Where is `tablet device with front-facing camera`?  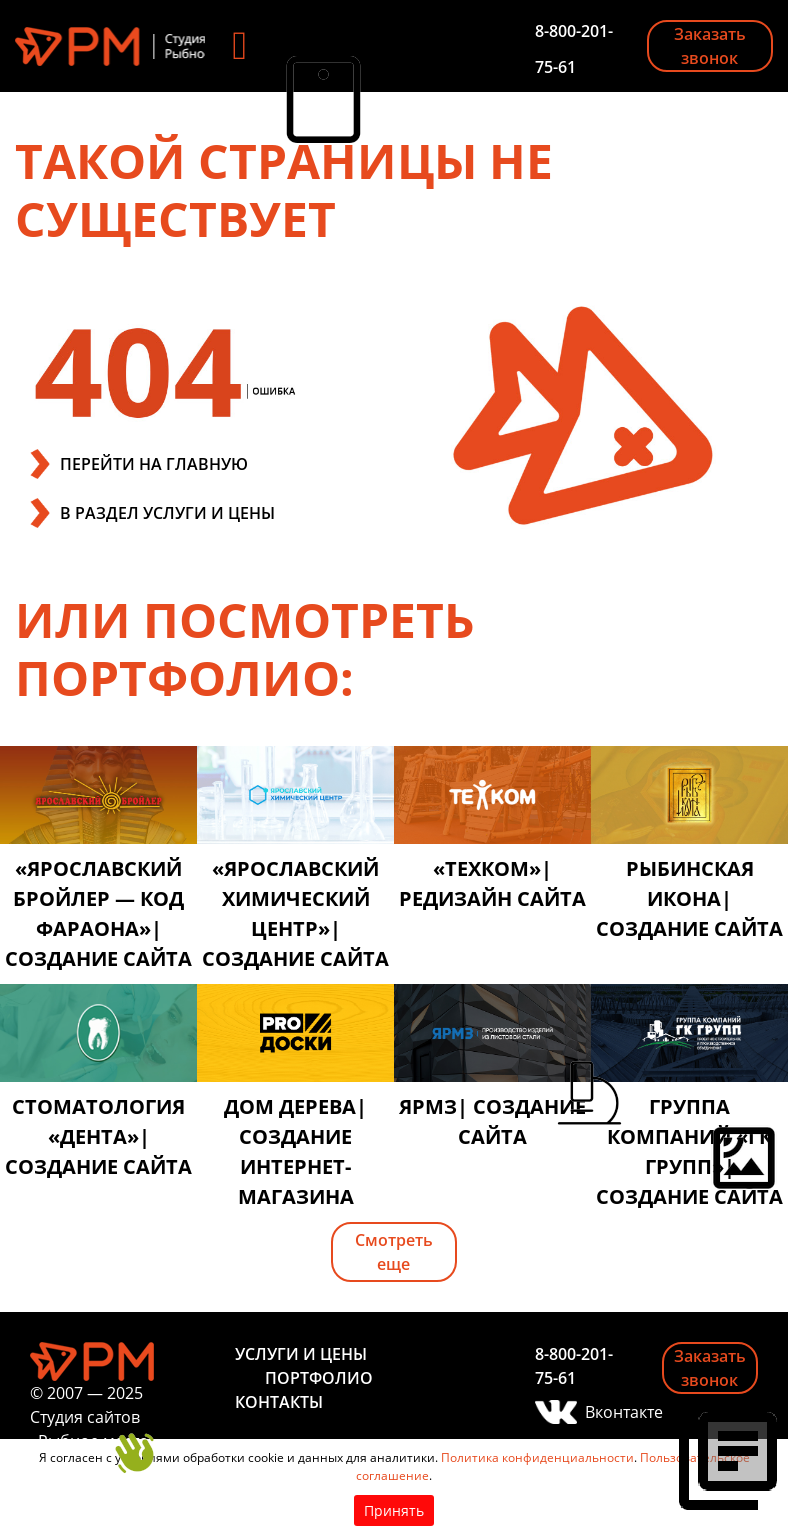 tablet device with front-facing camera is located at coordinates (323, 99).